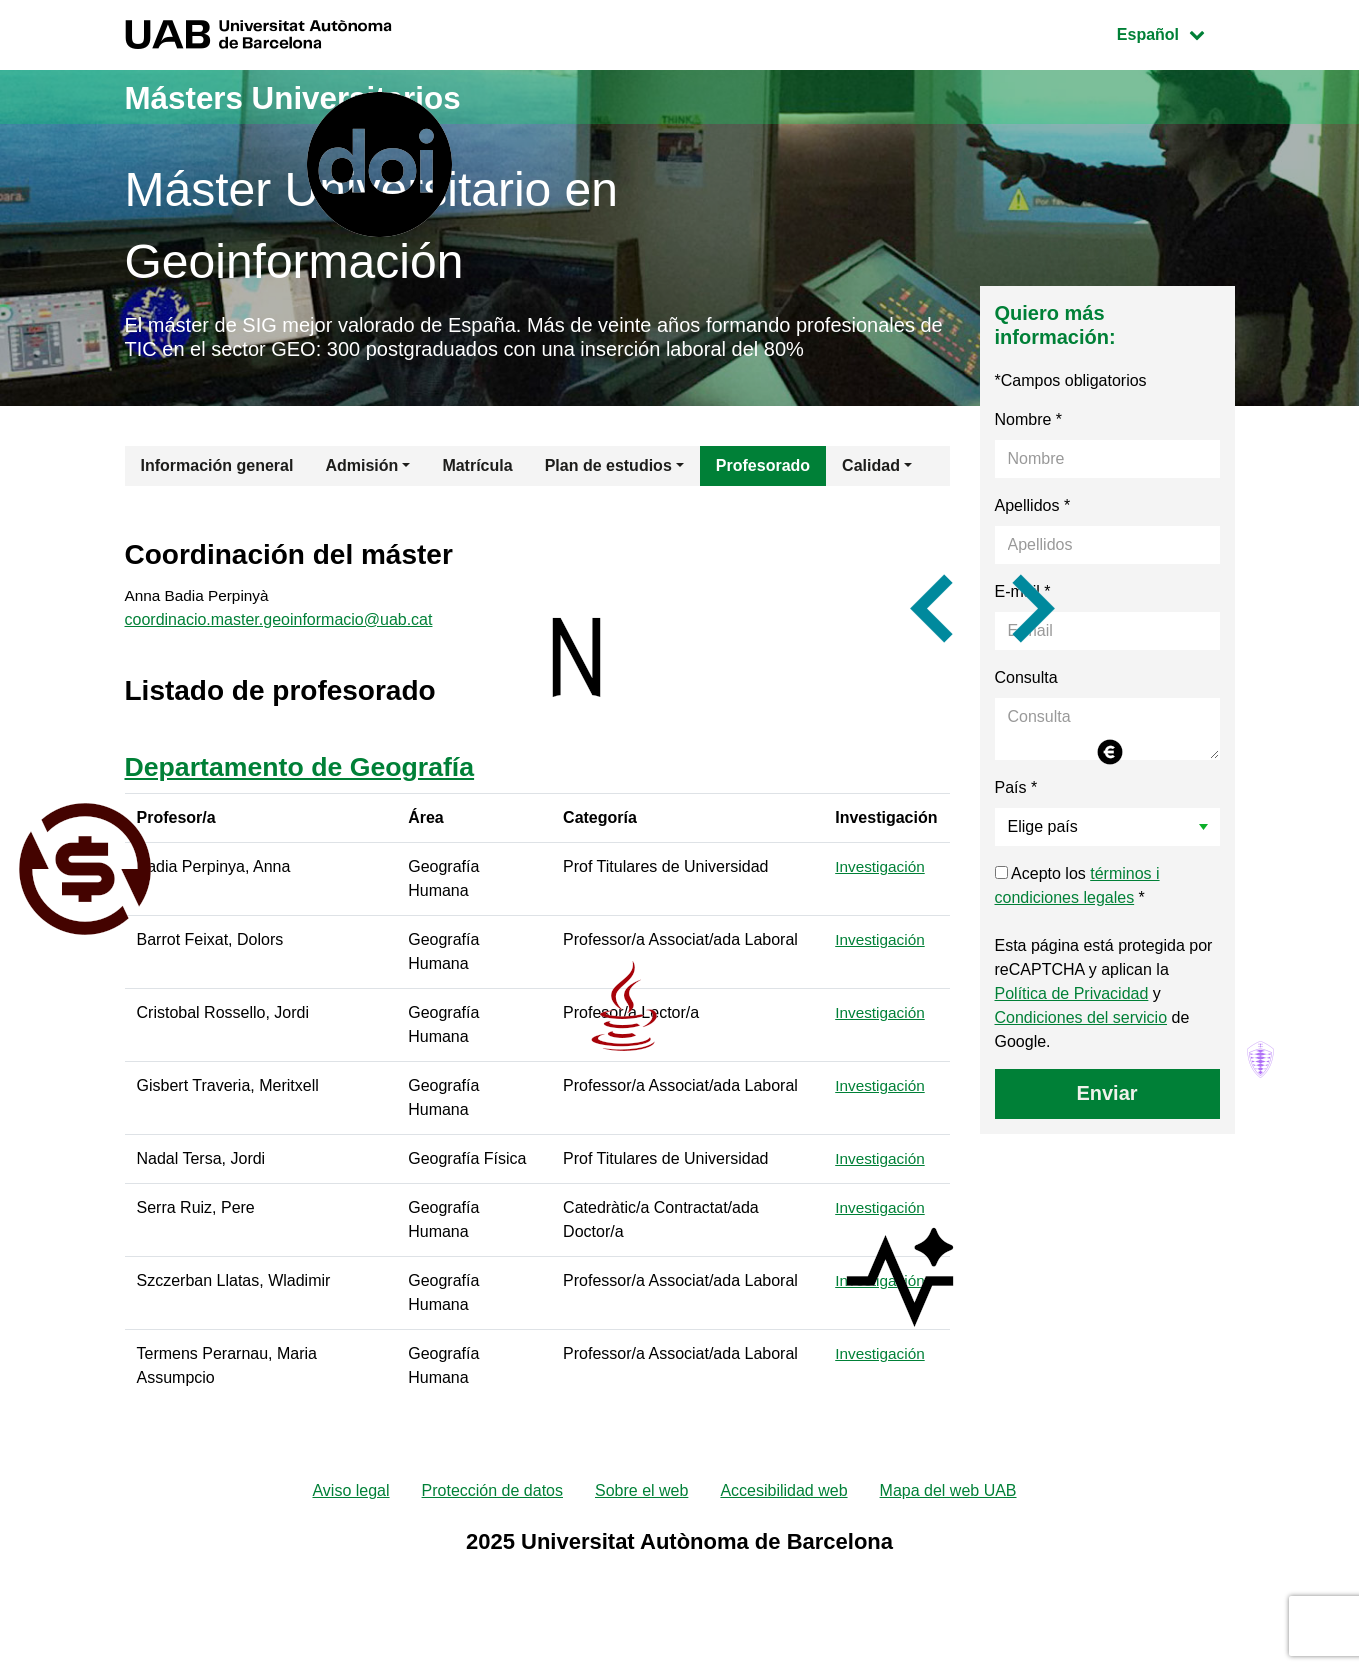  Describe the element at coordinates (982, 608) in the screenshot. I see `view or edit source code` at that location.